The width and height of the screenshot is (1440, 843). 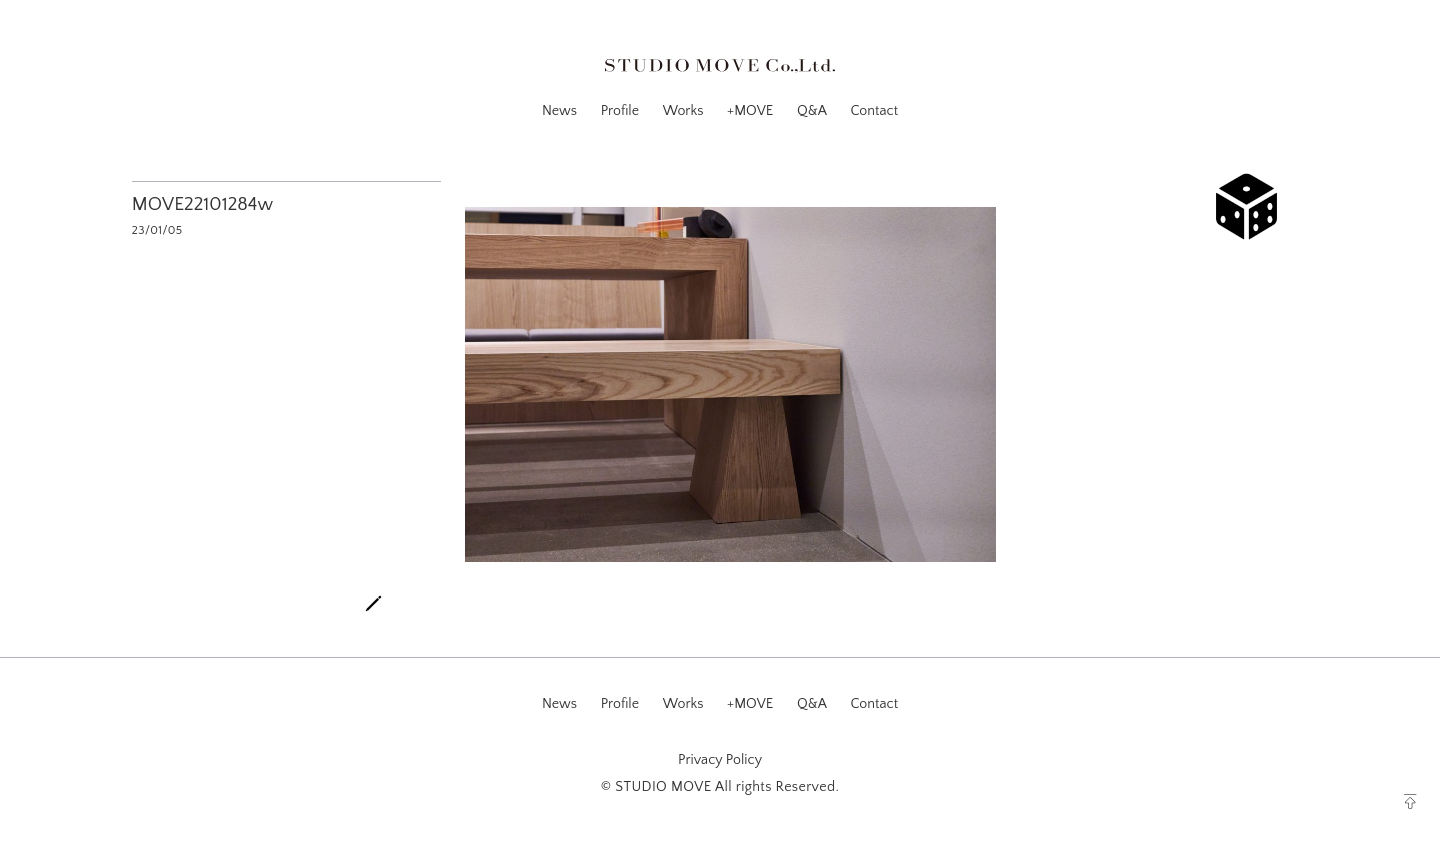 I want to click on randomize or shuffle content, so click(x=1246, y=206).